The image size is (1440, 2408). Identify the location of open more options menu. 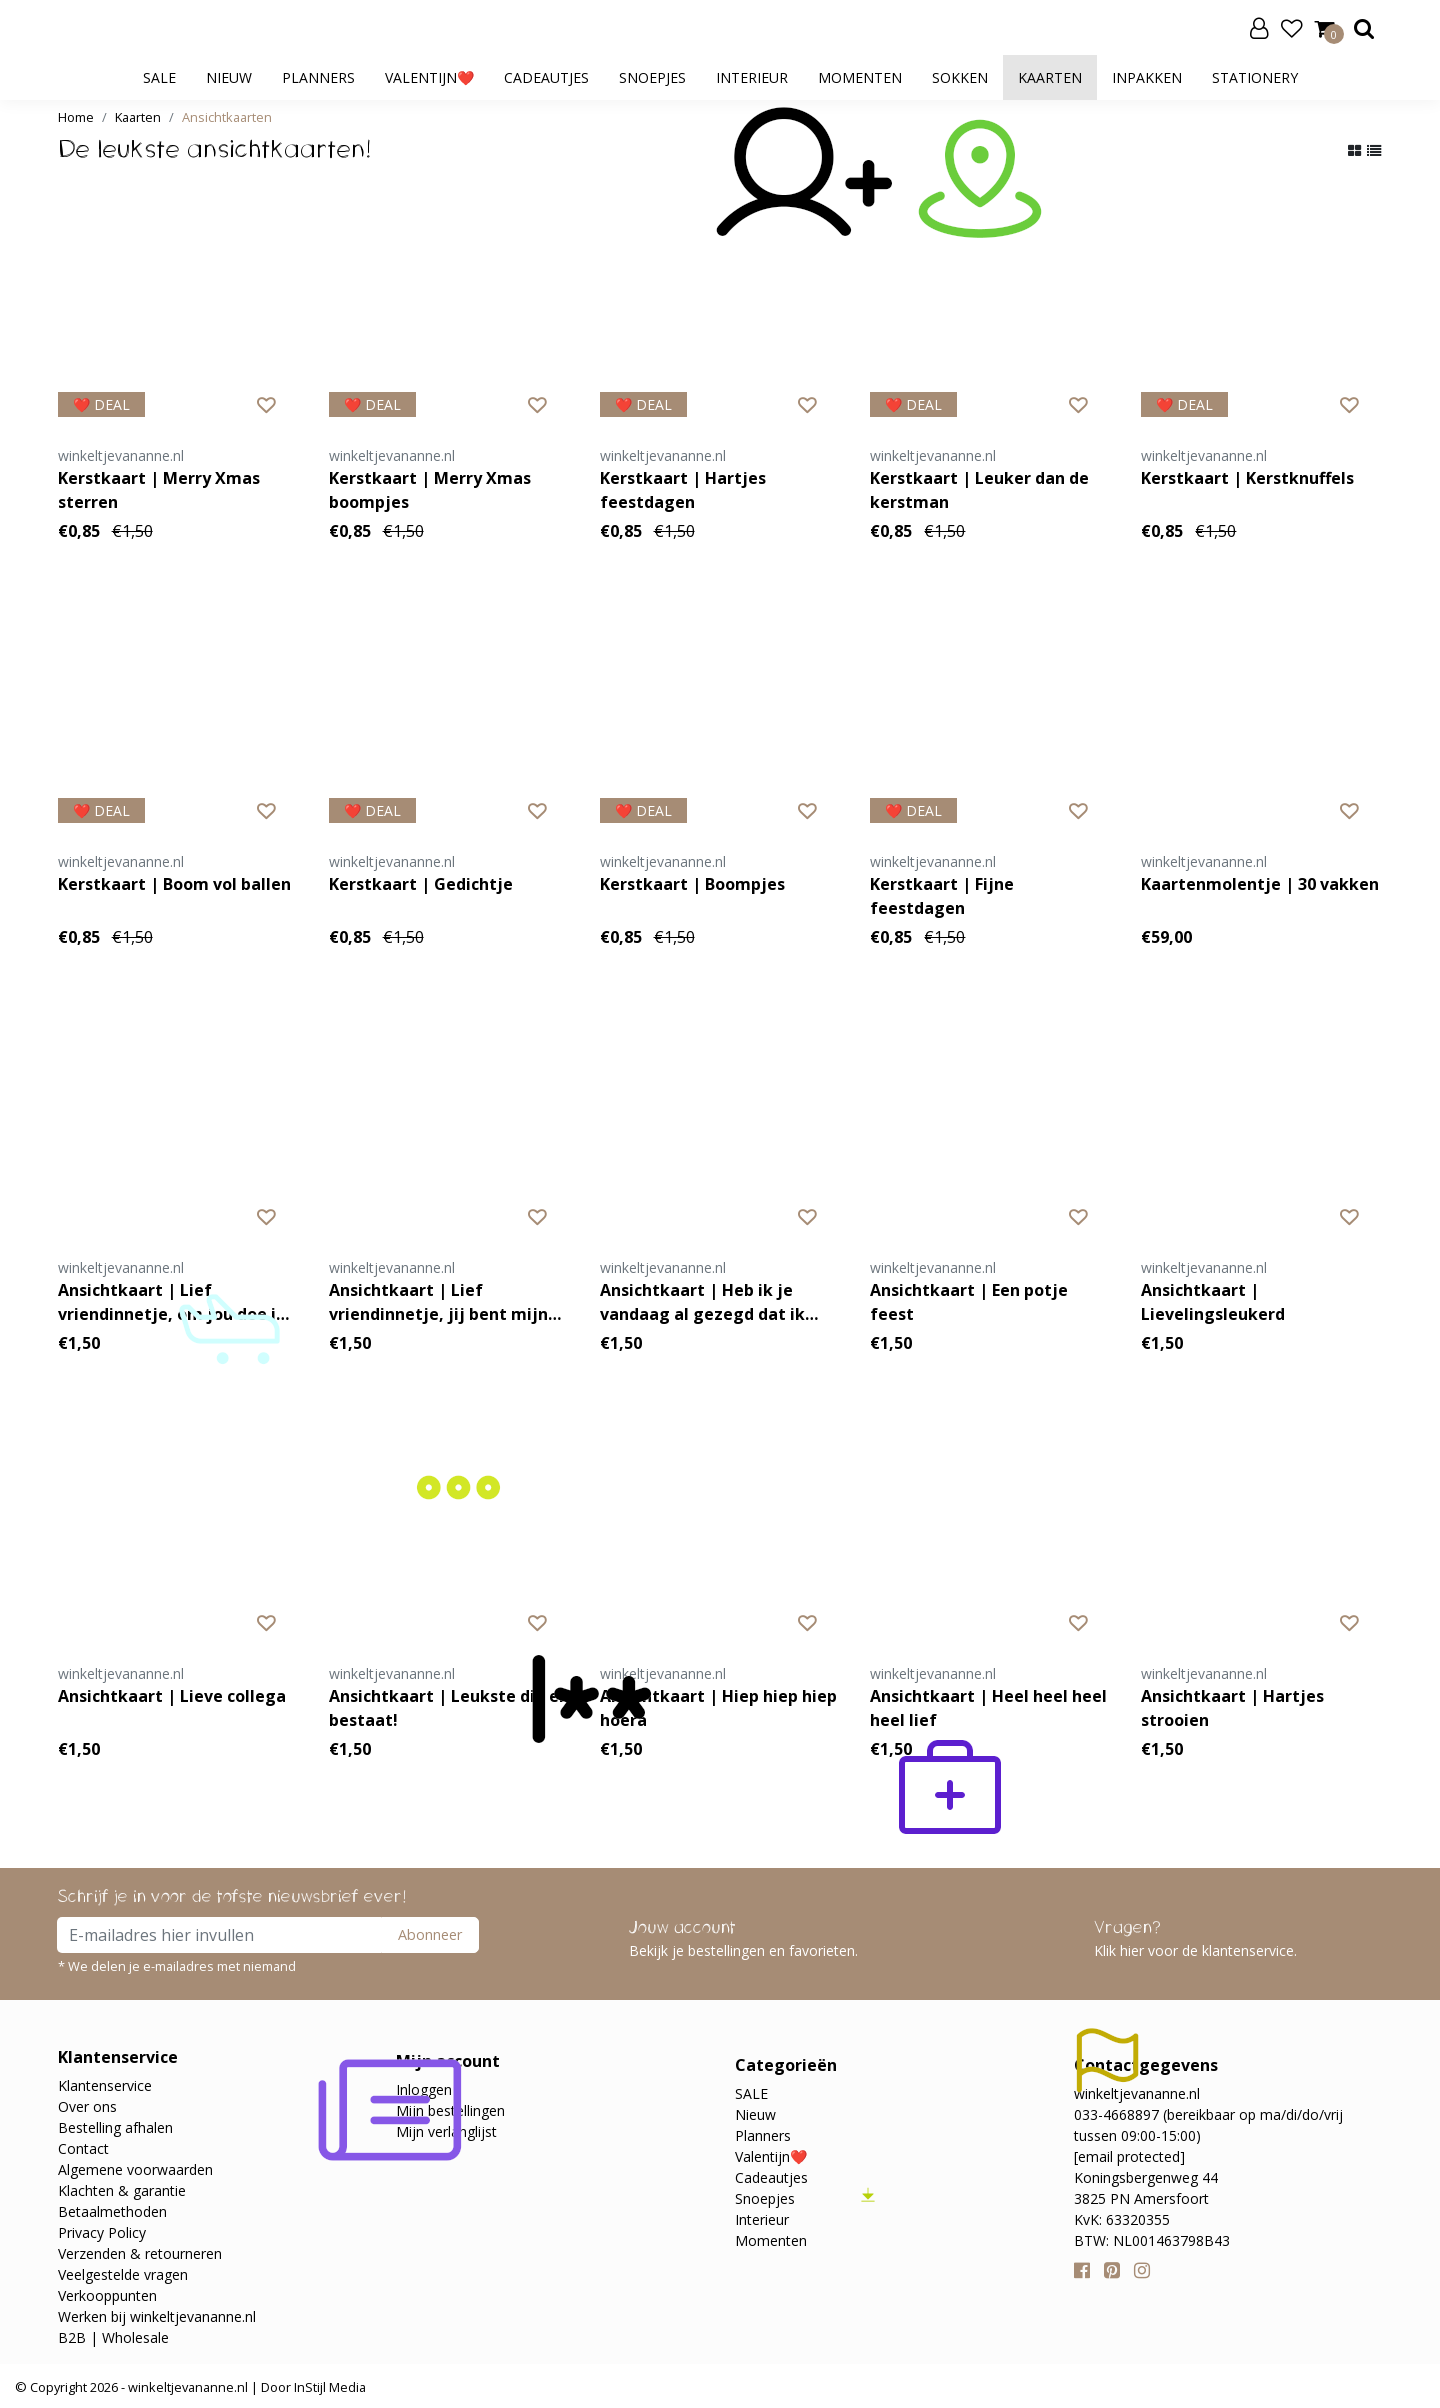
(458, 1487).